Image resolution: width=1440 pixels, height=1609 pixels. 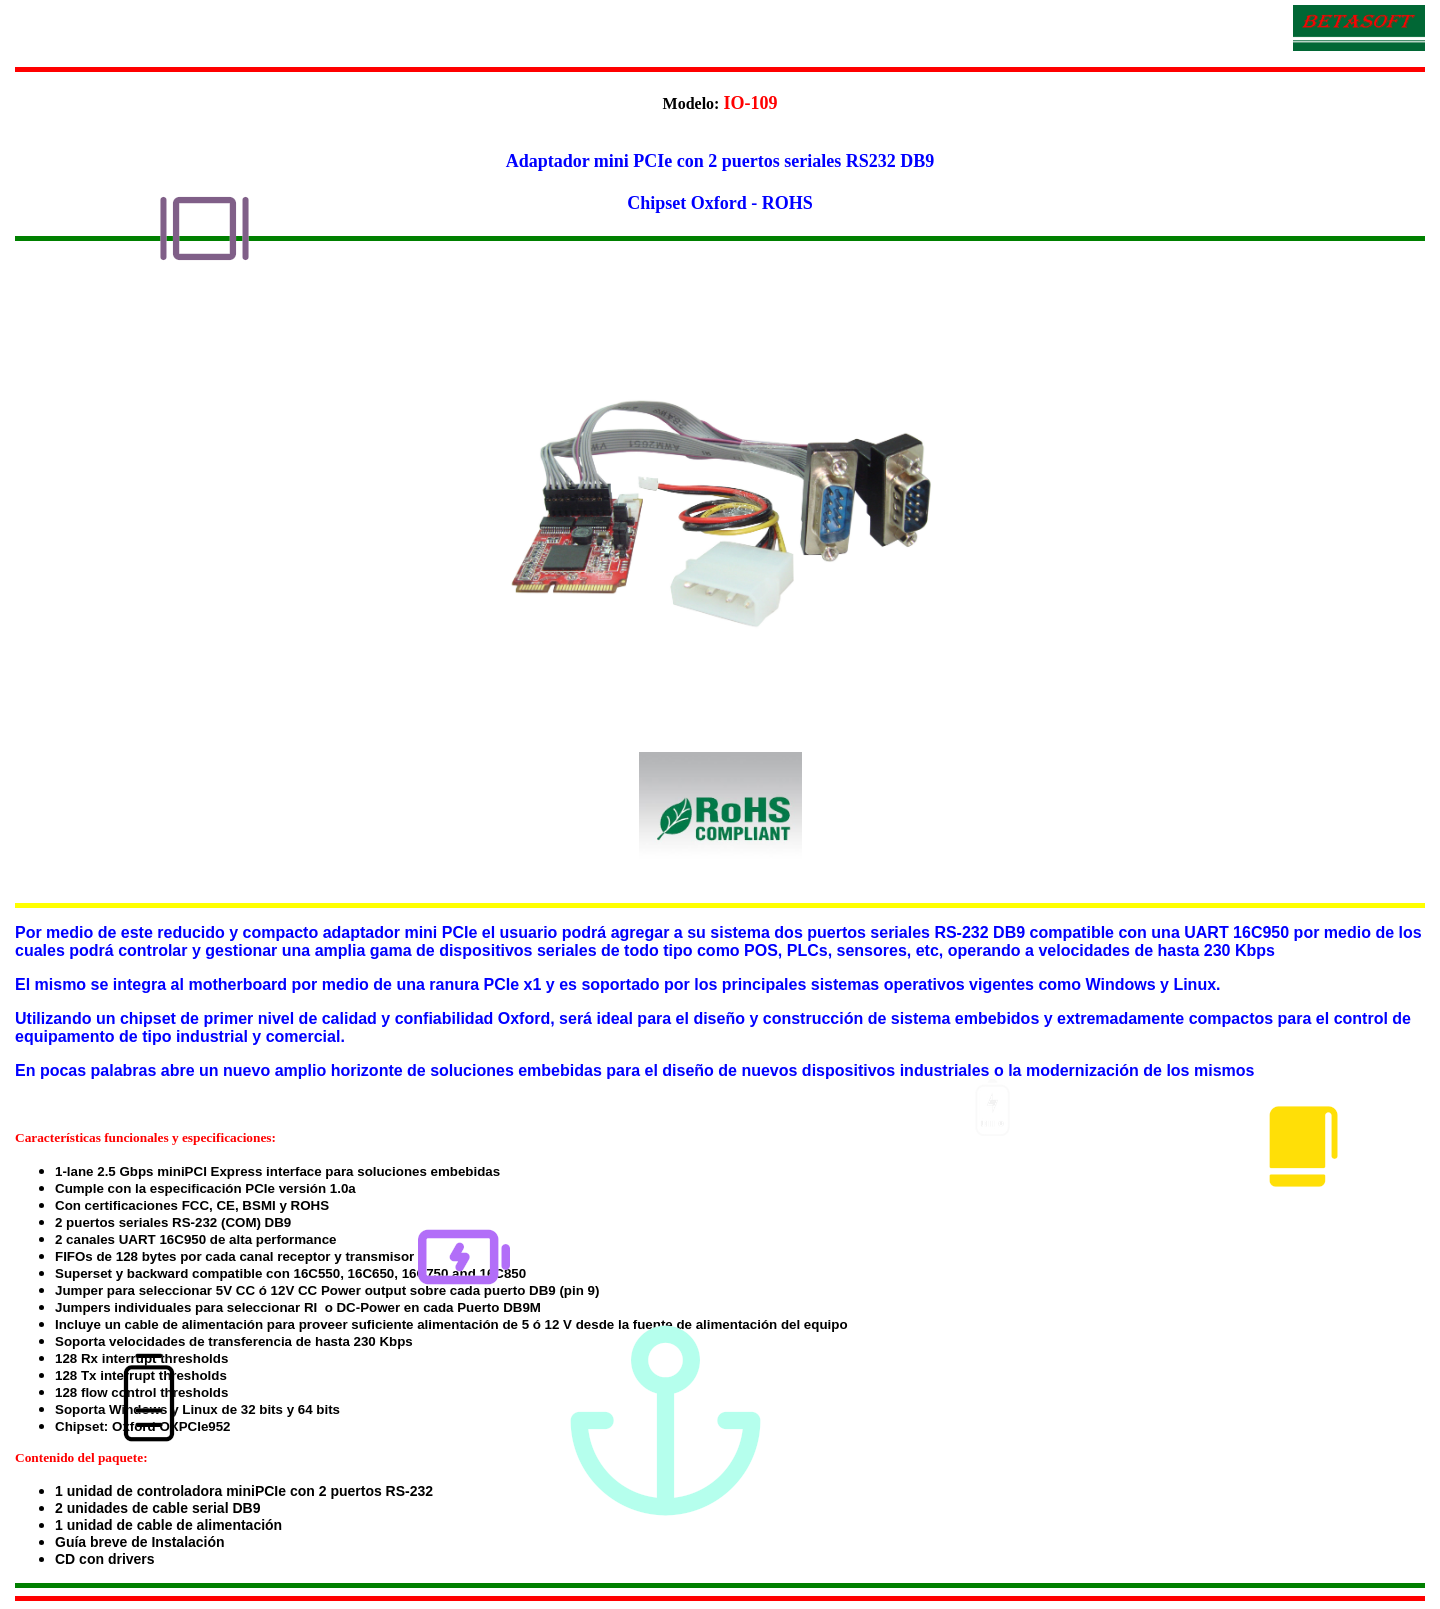 I want to click on indicates device is currently charging, so click(x=464, y=1257).